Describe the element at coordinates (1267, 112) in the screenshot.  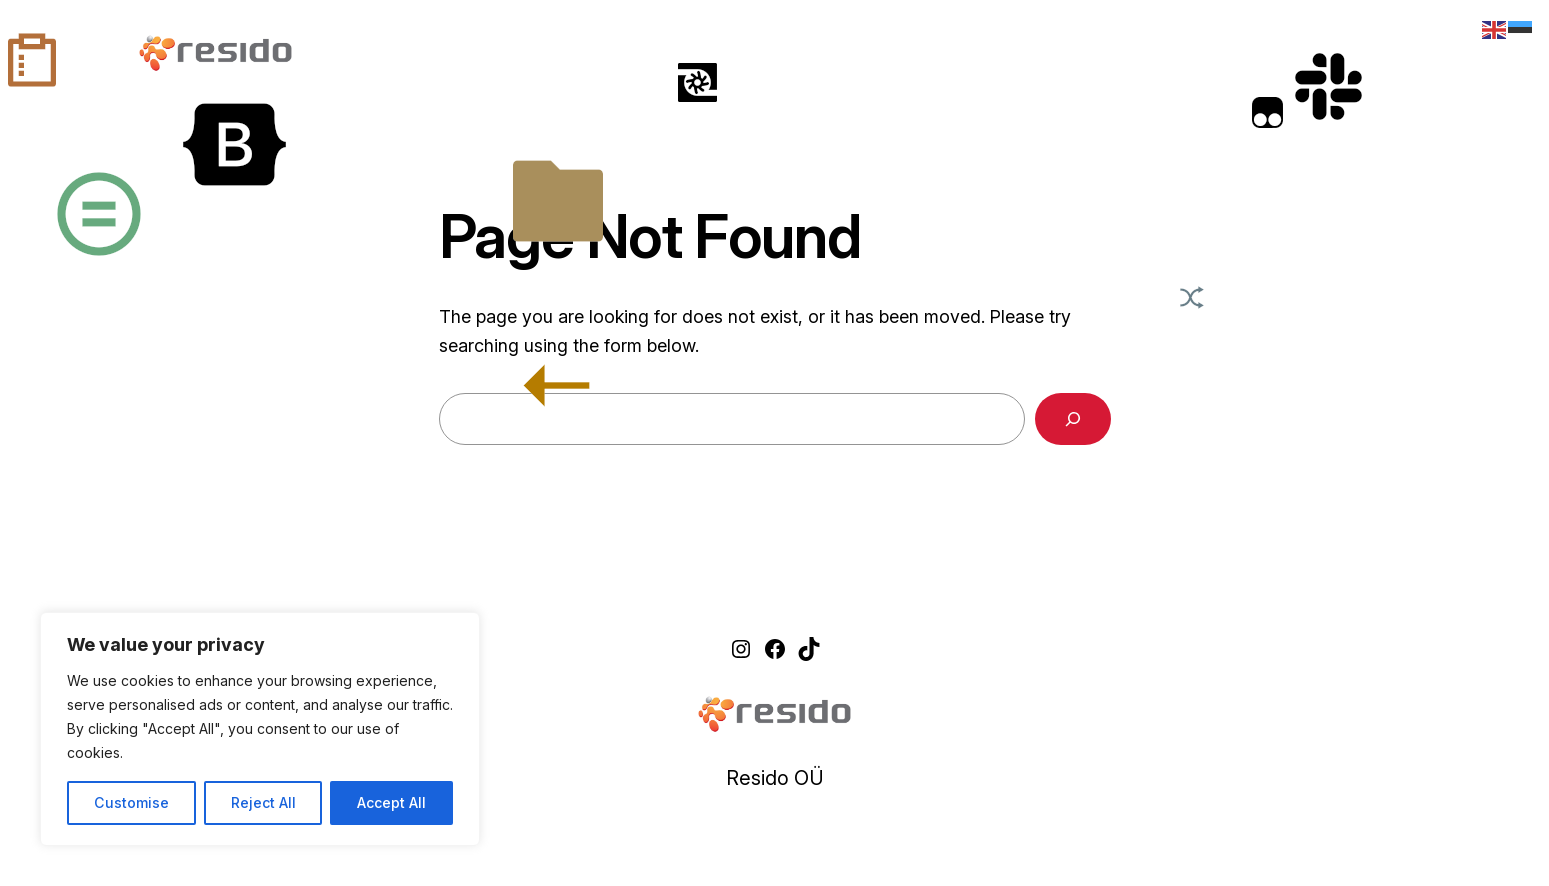
I see `open Tampermonkey browser extension` at that location.